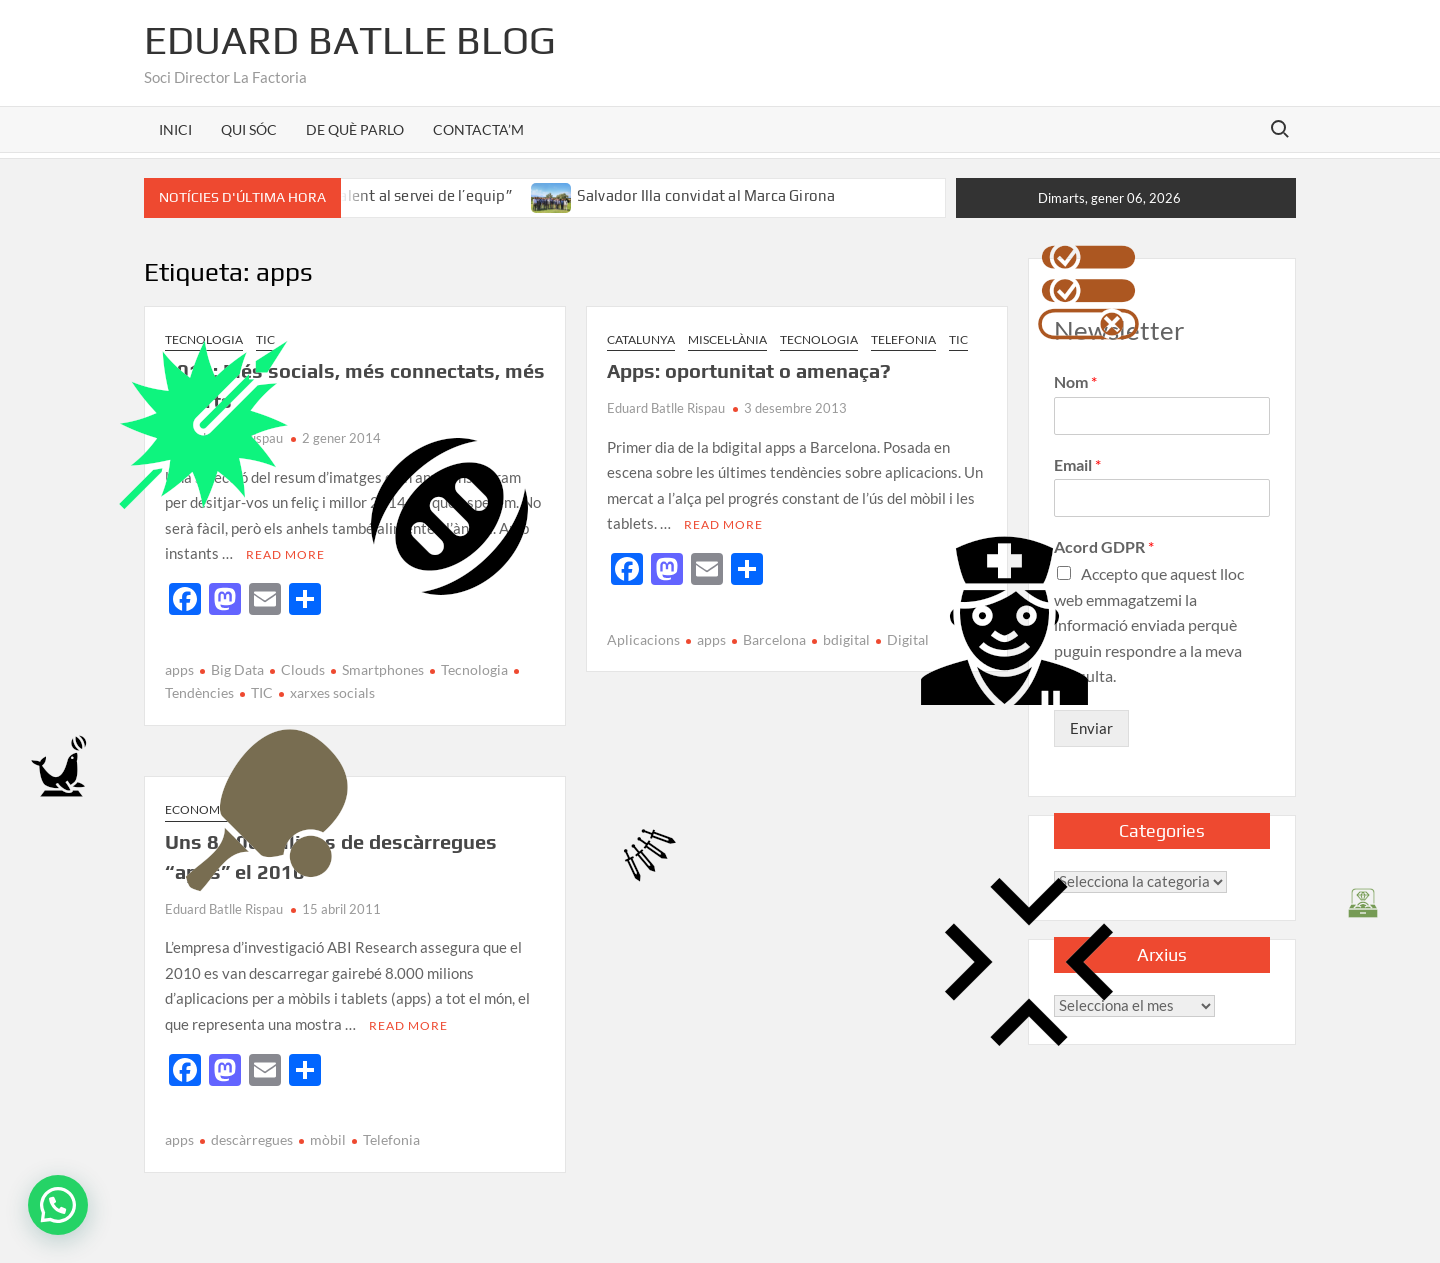 The image size is (1440, 1263). I want to click on abstract logo or brand identity element, so click(449, 516).